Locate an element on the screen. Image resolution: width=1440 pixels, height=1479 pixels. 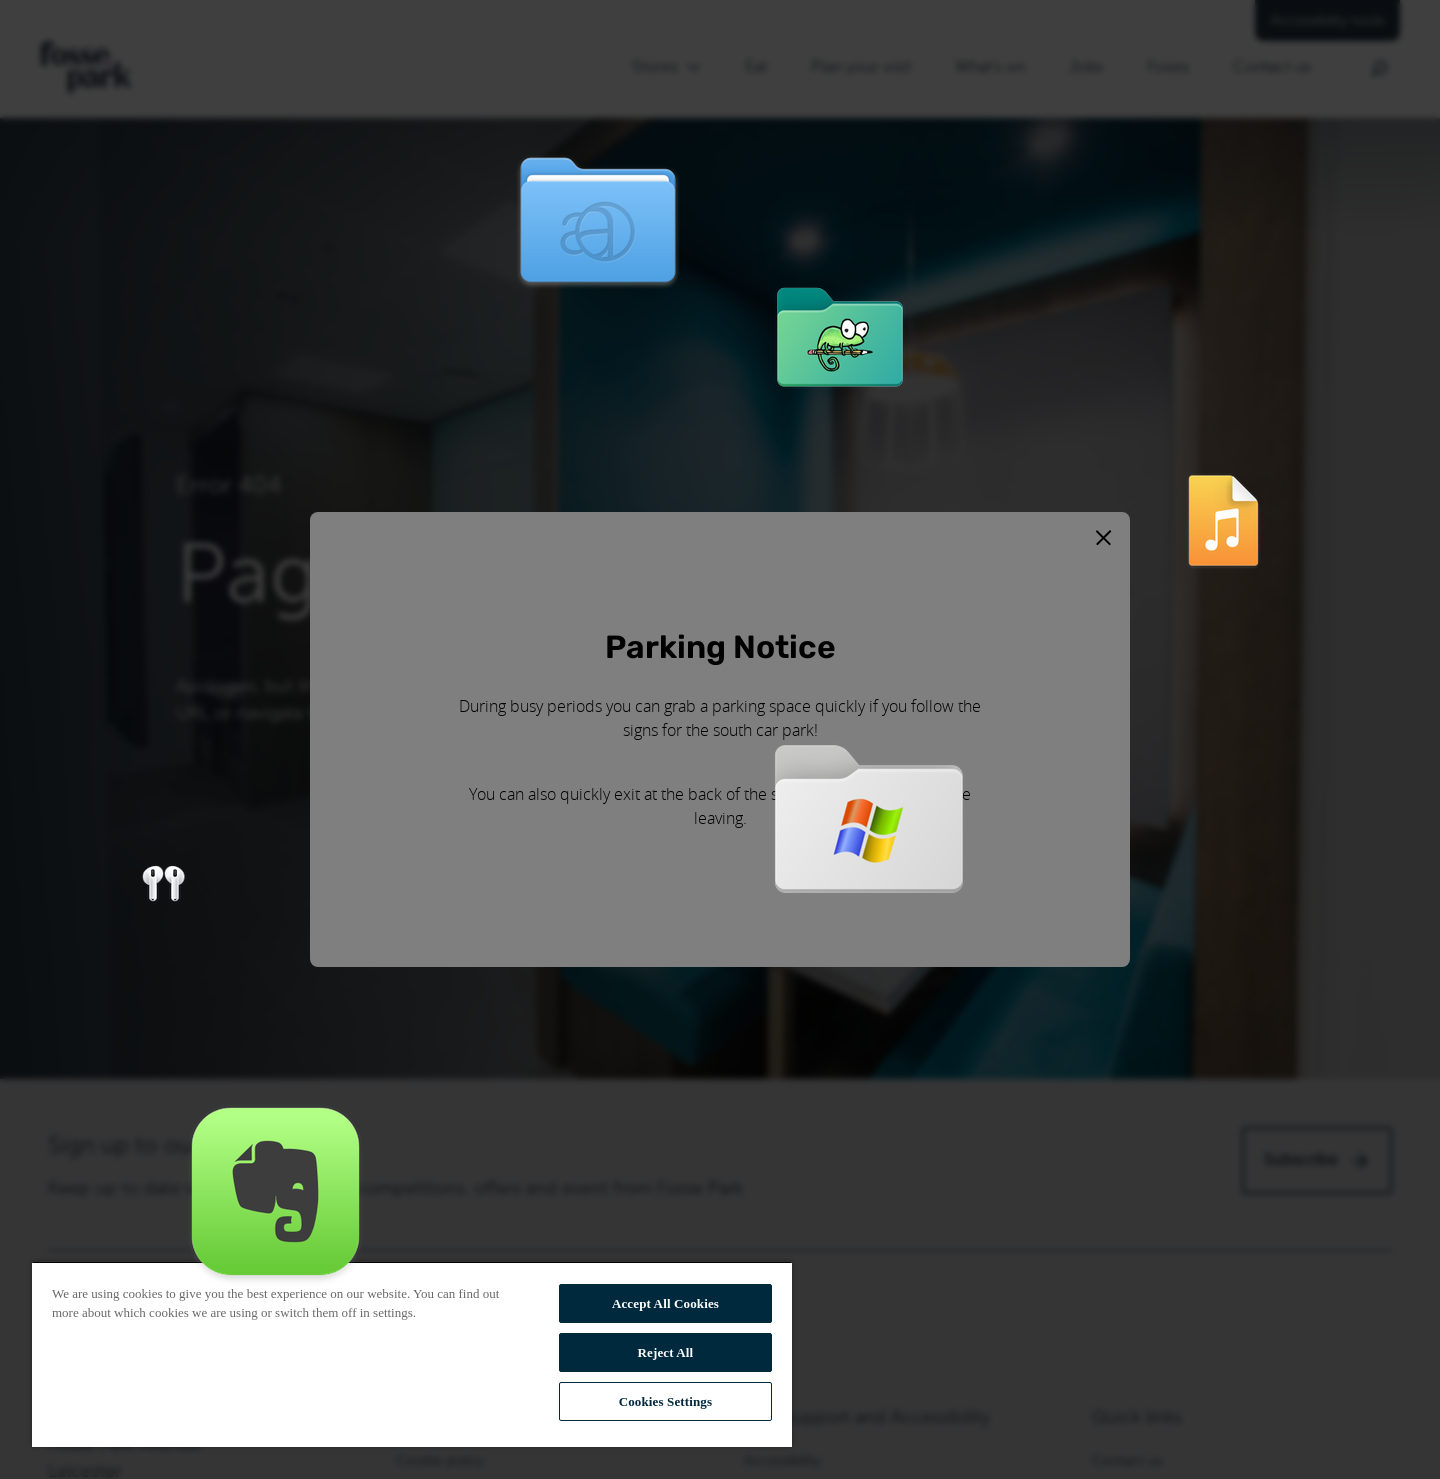
an ogg audio file is located at coordinates (1223, 520).